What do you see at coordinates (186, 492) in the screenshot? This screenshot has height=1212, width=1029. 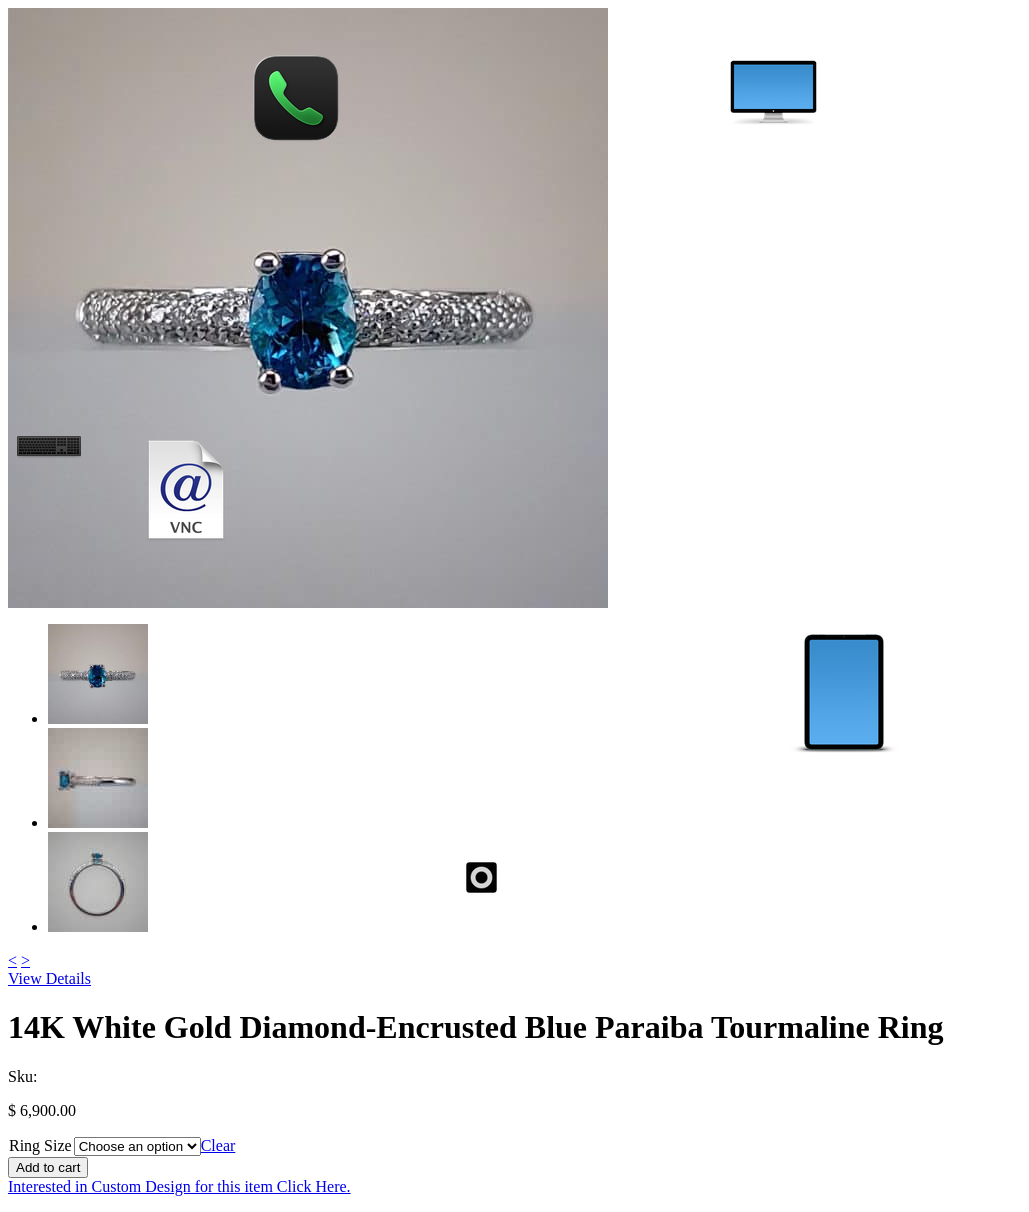 I see `open a VNC remote connection shortcut` at bounding box center [186, 492].